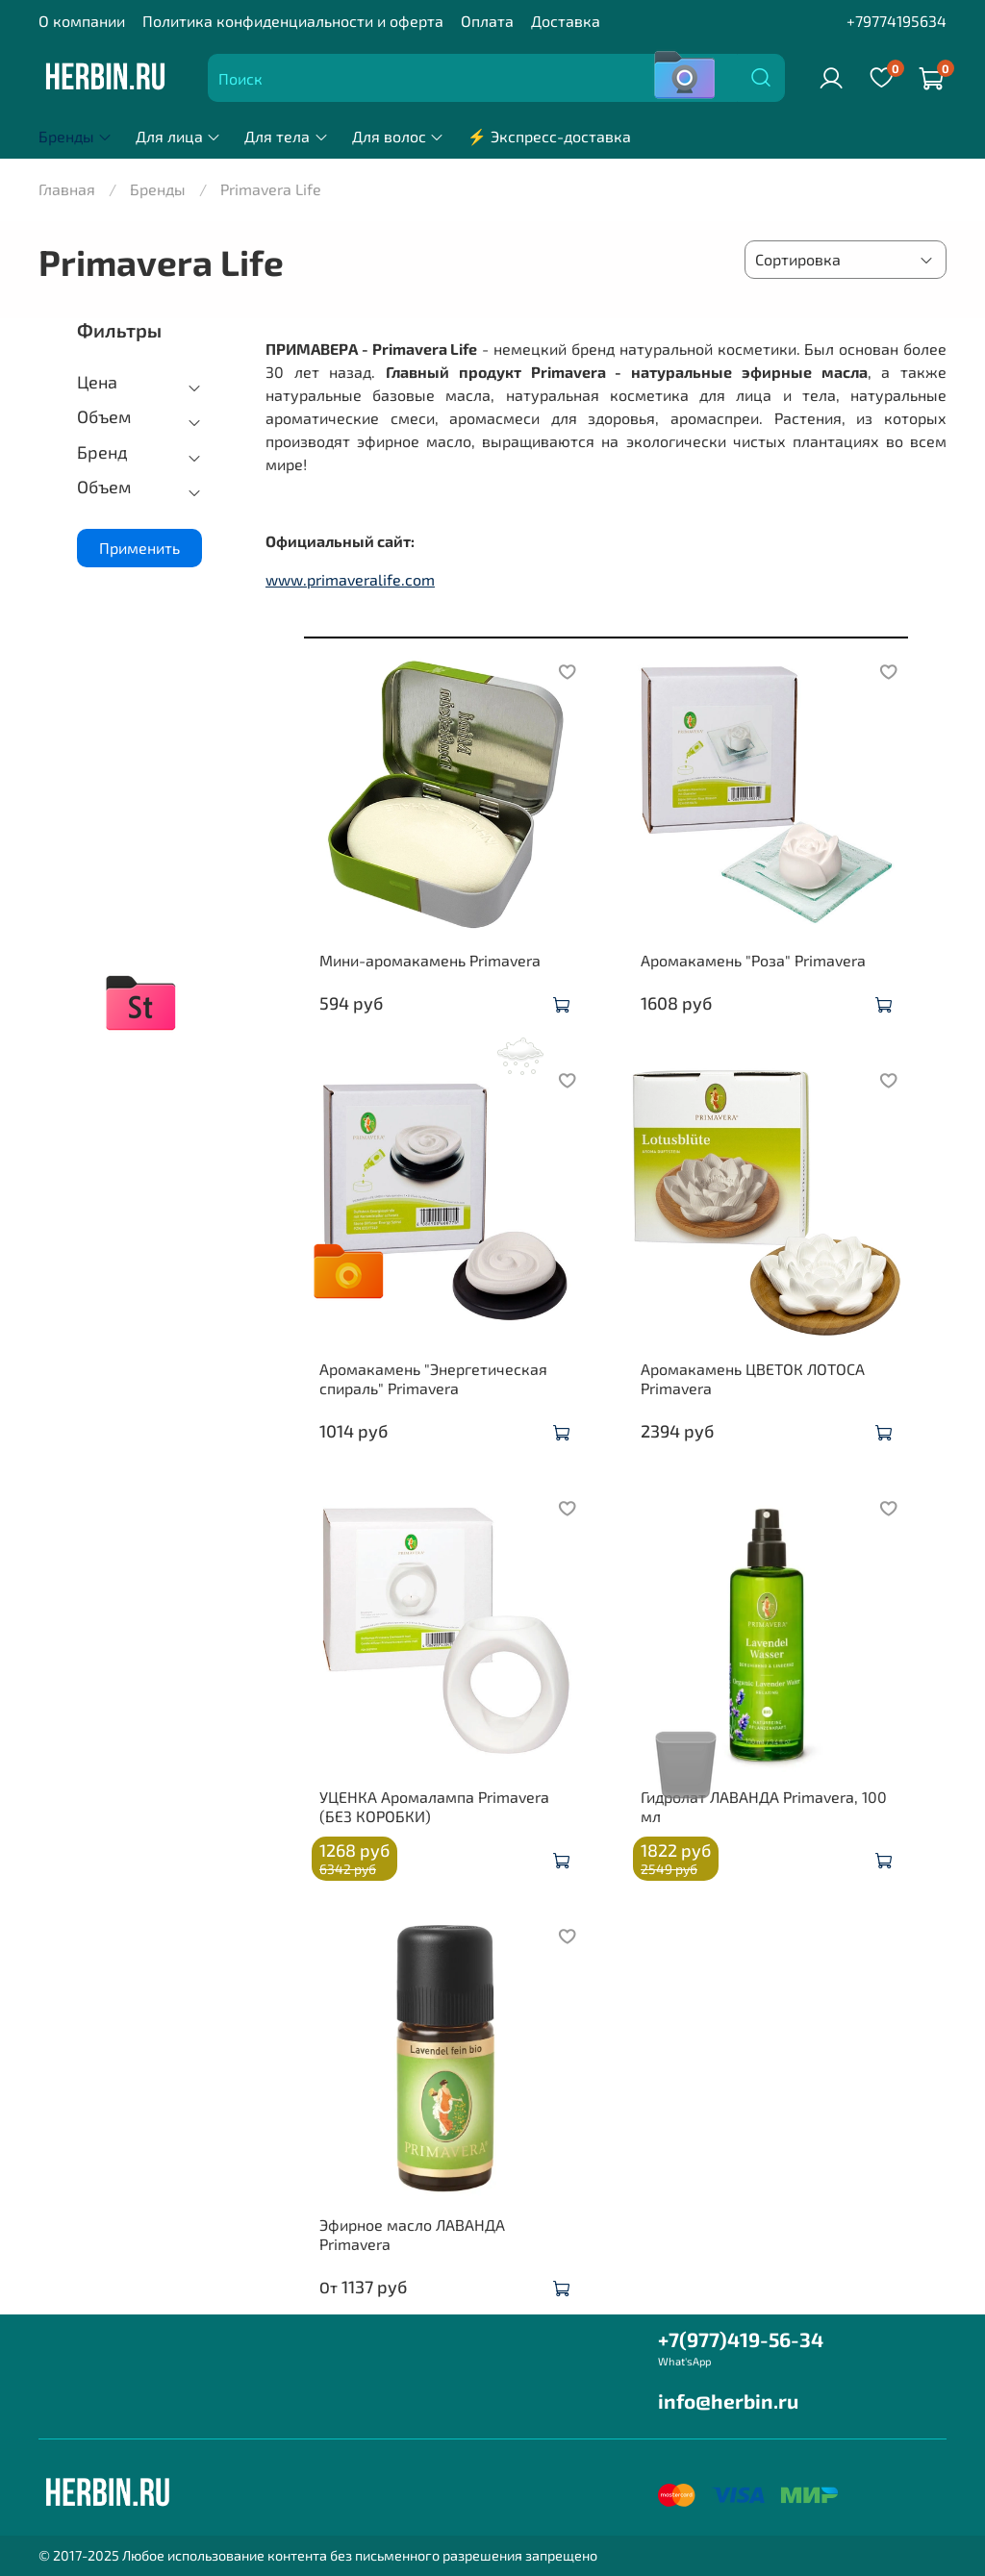  Describe the element at coordinates (348, 1273) in the screenshot. I see `open android oreo system folder` at that location.